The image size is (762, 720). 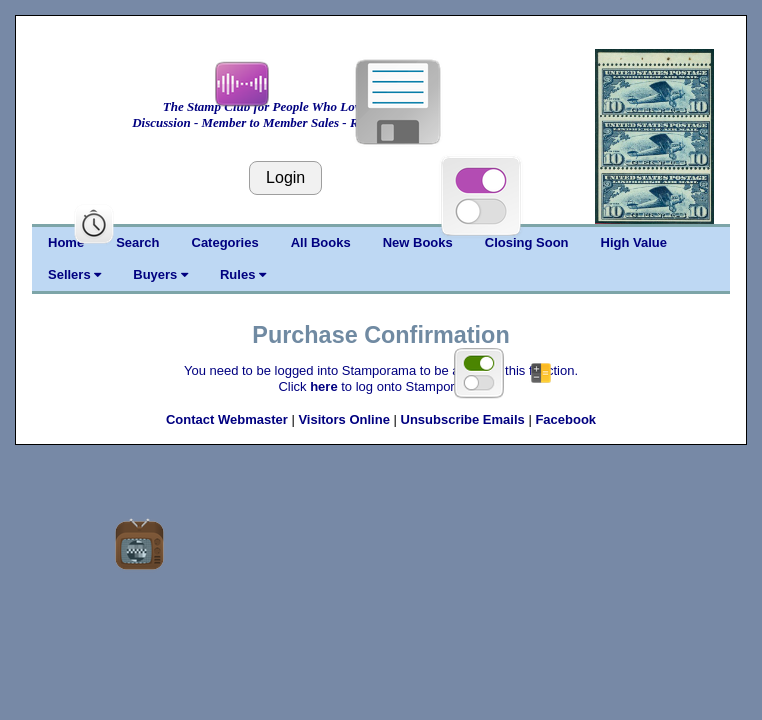 What do you see at coordinates (479, 373) in the screenshot?
I see `open unity tweak tool settings` at bounding box center [479, 373].